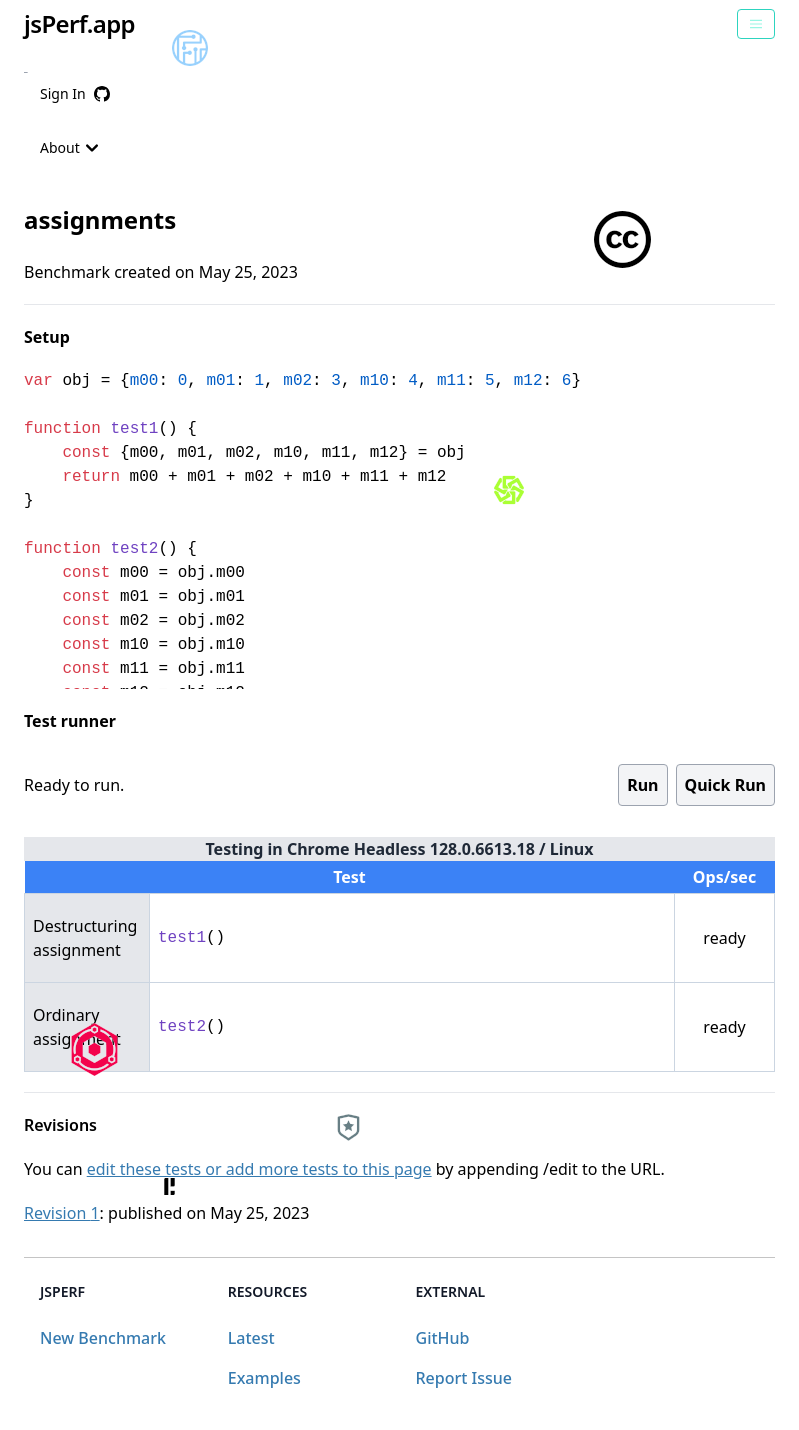 Image resolution: width=799 pixels, height=1430 pixels. What do you see at coordinates (348, 1127) in the screenshot?
I see `indicates premium or verified security status` at bounding box center [348, 1127].